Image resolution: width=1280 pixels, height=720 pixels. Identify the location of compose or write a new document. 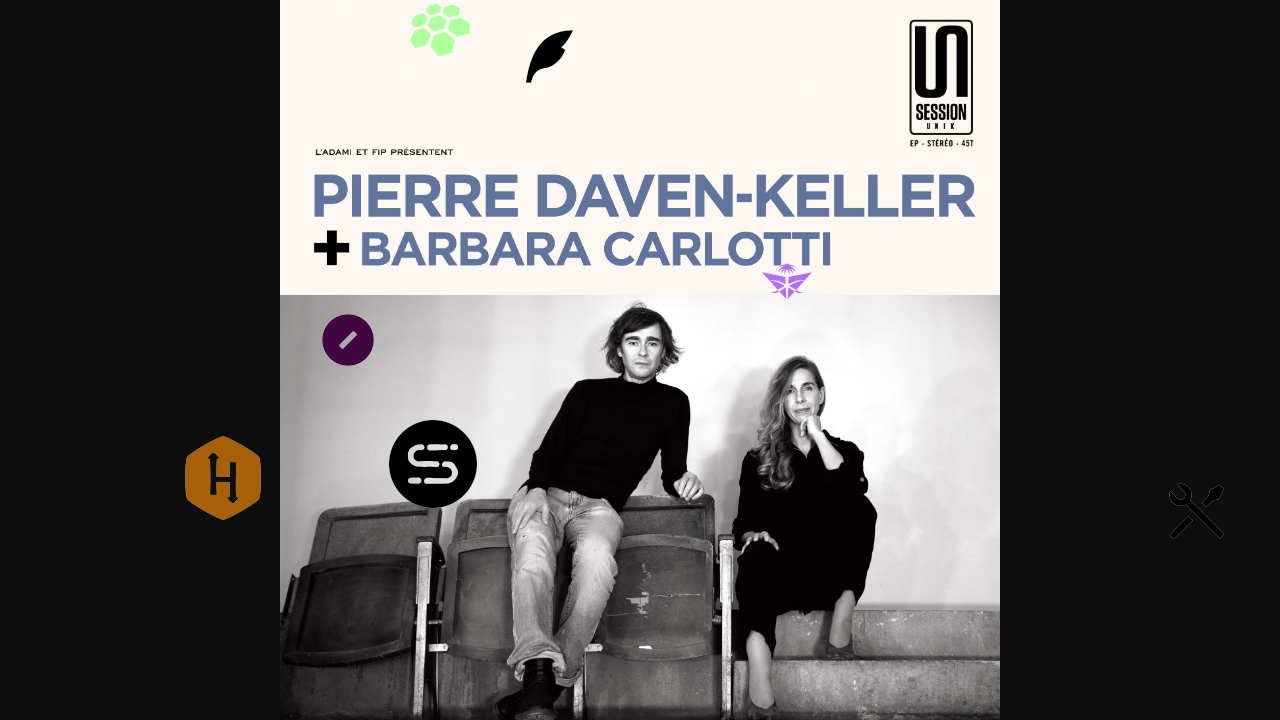
(549, 56).